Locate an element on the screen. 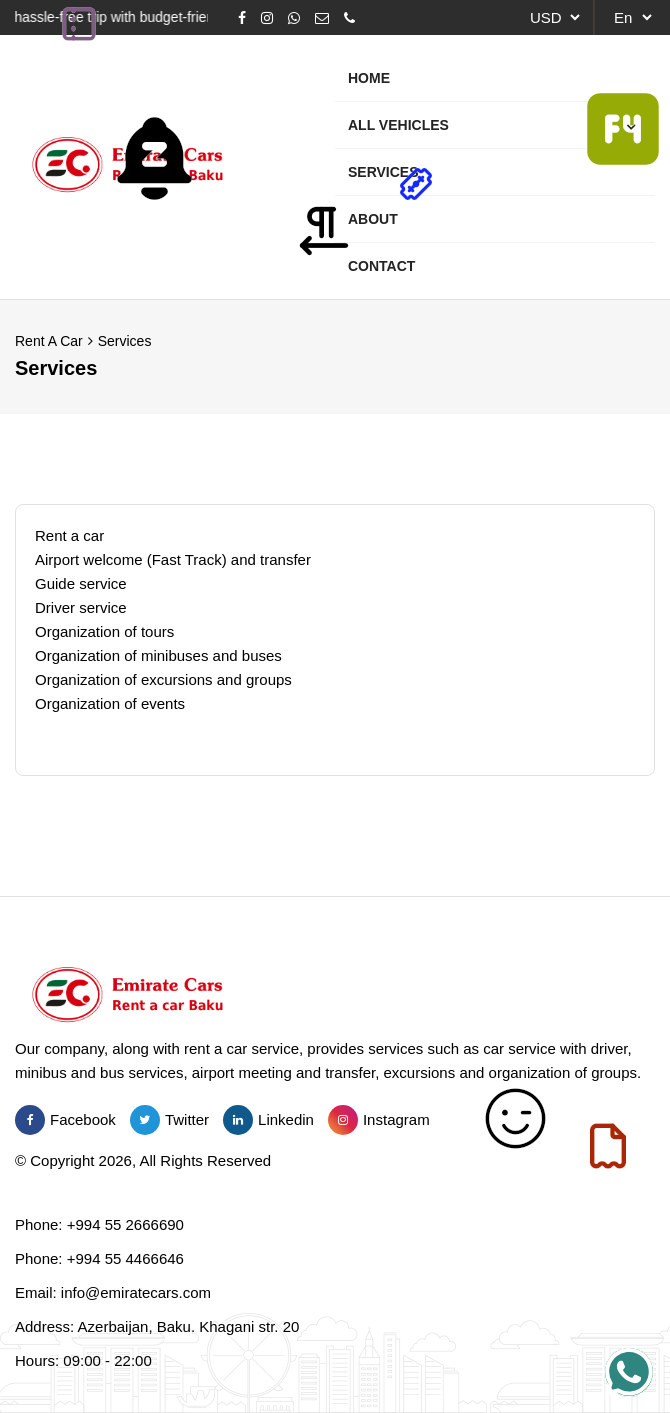 This screenshot has width=670, height=1413. mute notifications or enable do not disturb mode is located at coordinates (154, 158).